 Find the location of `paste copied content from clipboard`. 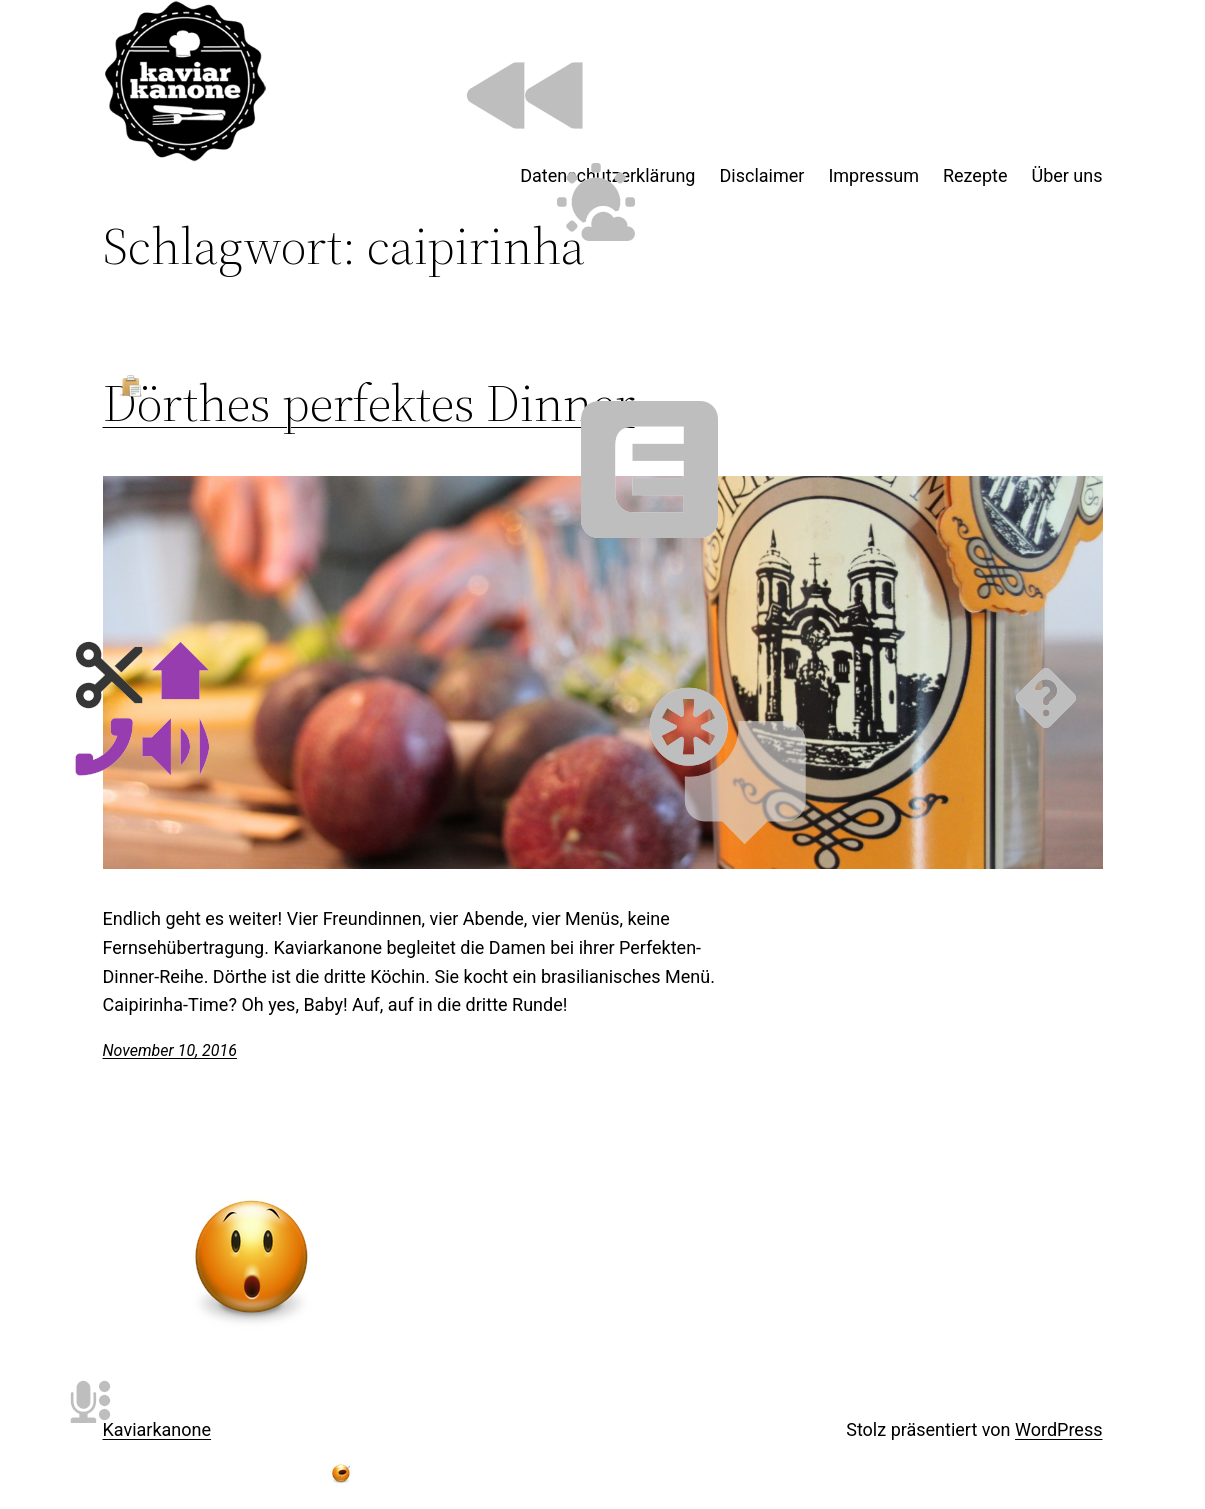

paste copied content from clipboard is located at coordinates (131, 386).